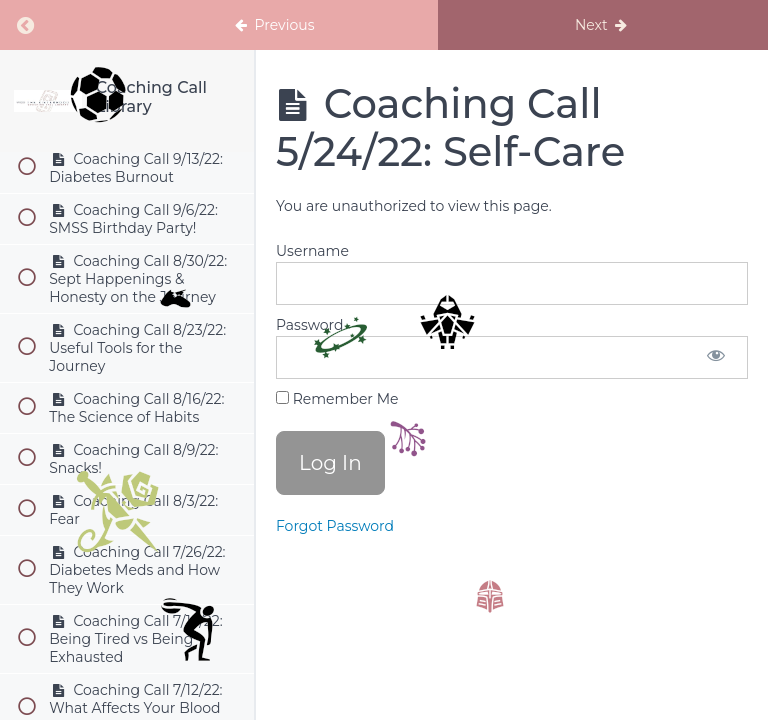 The width and height of the screenshot is (768, 720). What do you see at coordinates (98, 94) in the screenshot?
I see `access soccer or football games` at bounding box center [98, 94].